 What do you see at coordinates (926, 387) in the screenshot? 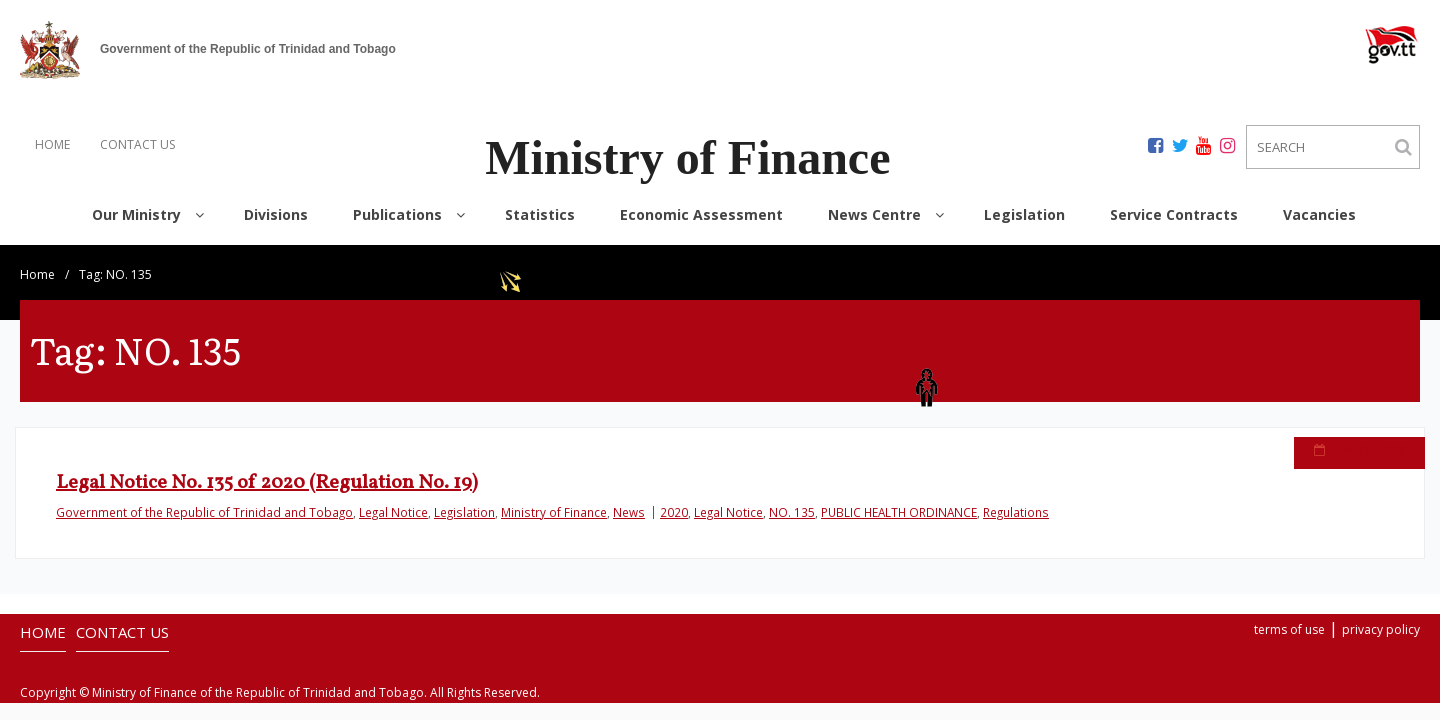
I see `indicates internal damage or injury status` at bounding box center [926, 387].